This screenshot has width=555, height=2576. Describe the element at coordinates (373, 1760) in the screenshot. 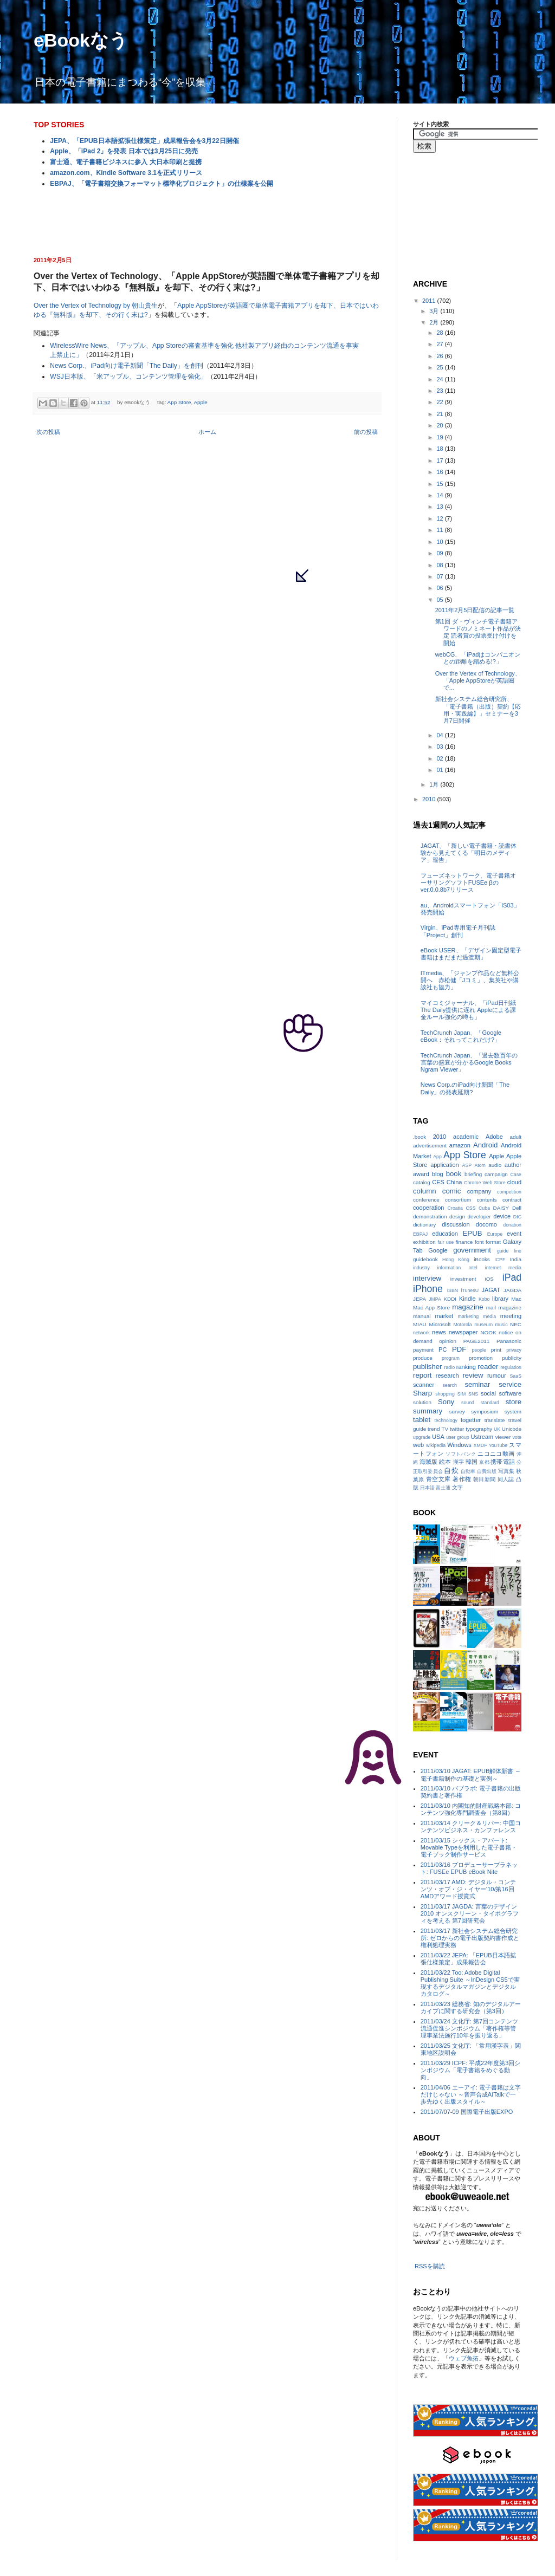

I see `indicates linux operating system compatibility` at that location.